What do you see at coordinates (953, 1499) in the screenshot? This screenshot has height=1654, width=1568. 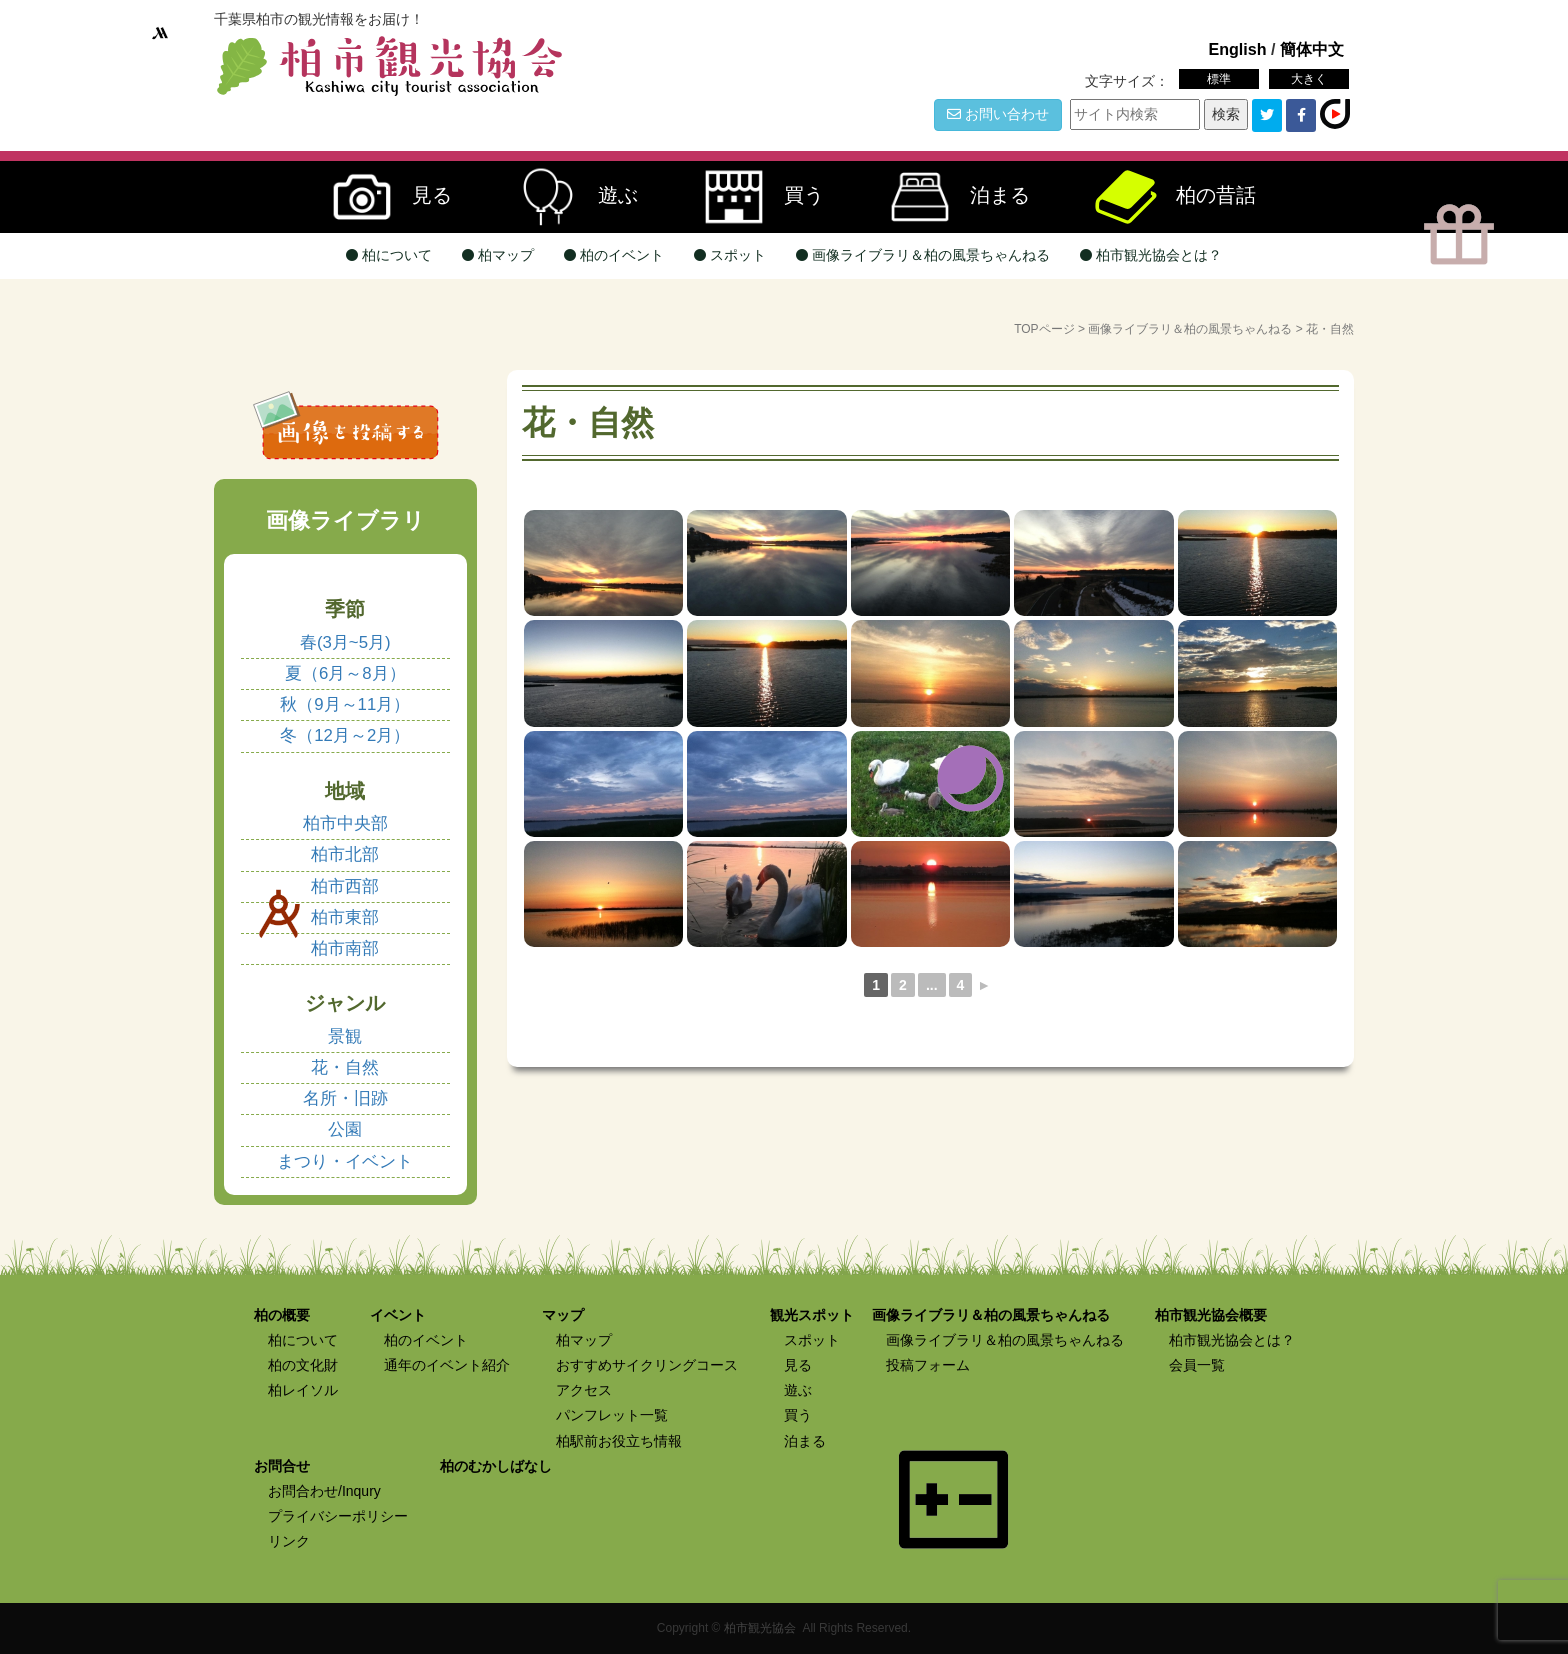 I see `adjust quantity or value up or down` at bounding box center [953, 1499].